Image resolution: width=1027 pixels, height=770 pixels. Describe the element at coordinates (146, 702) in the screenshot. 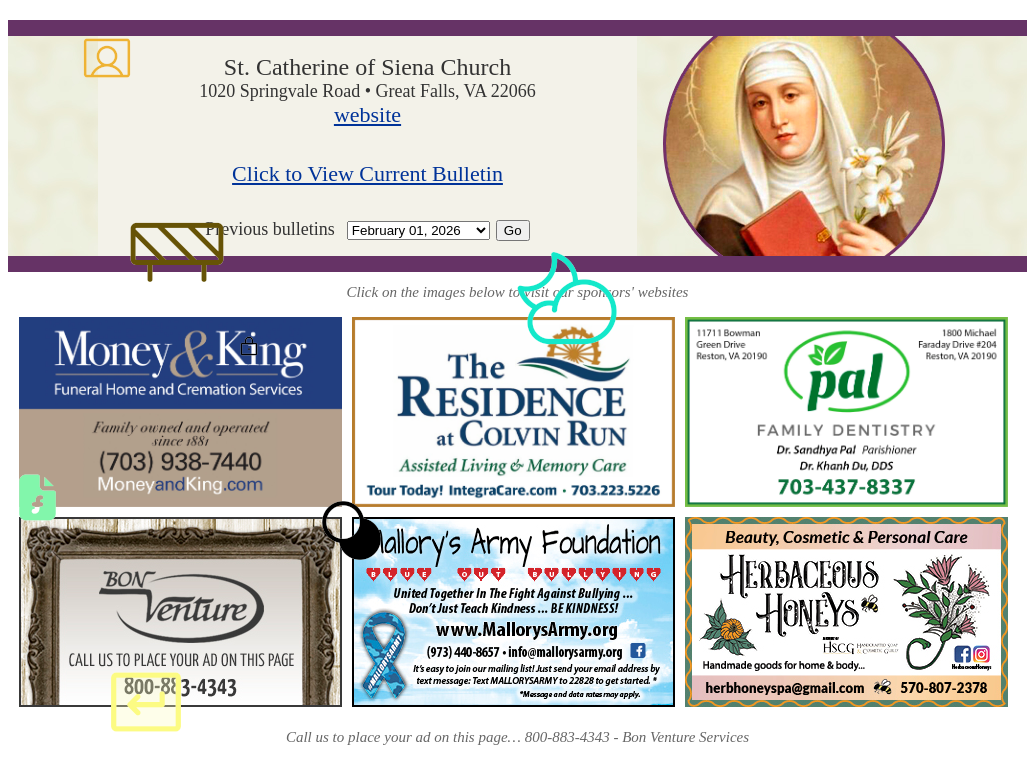

I see `press enter or return key` at that location.